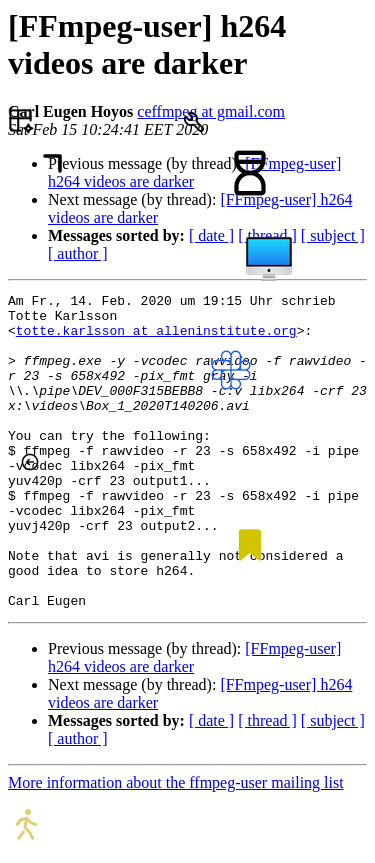  What do you see at coordinates (20, 120) in the screenshot?
I see `generate table with AI assistance` at bounding box center [20, 120].